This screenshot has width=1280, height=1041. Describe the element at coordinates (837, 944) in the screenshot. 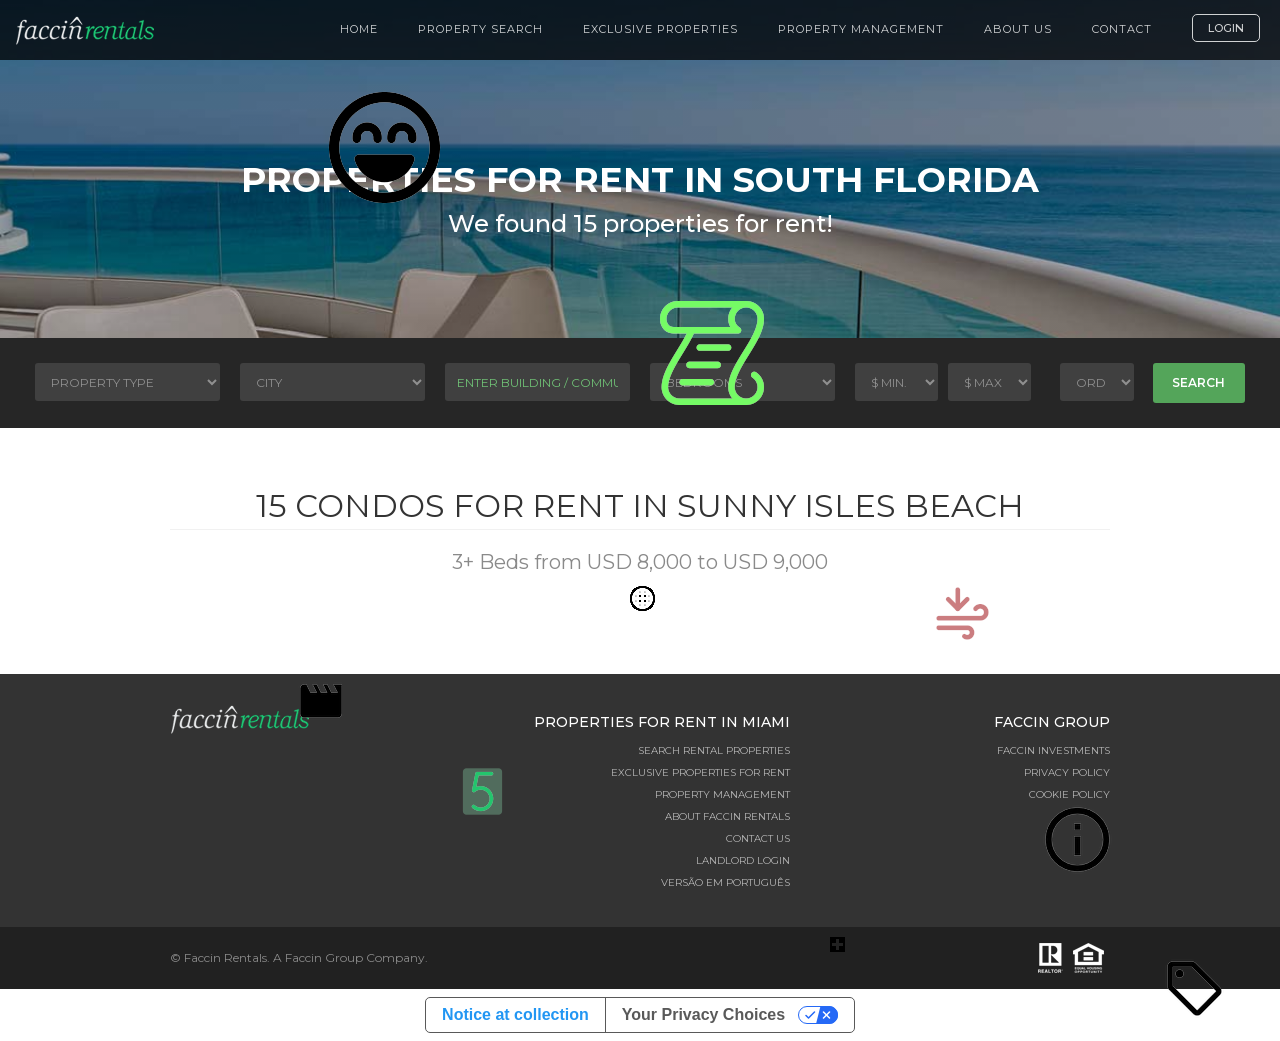

I see `find nearby hospitals or medical facilities` at that location.